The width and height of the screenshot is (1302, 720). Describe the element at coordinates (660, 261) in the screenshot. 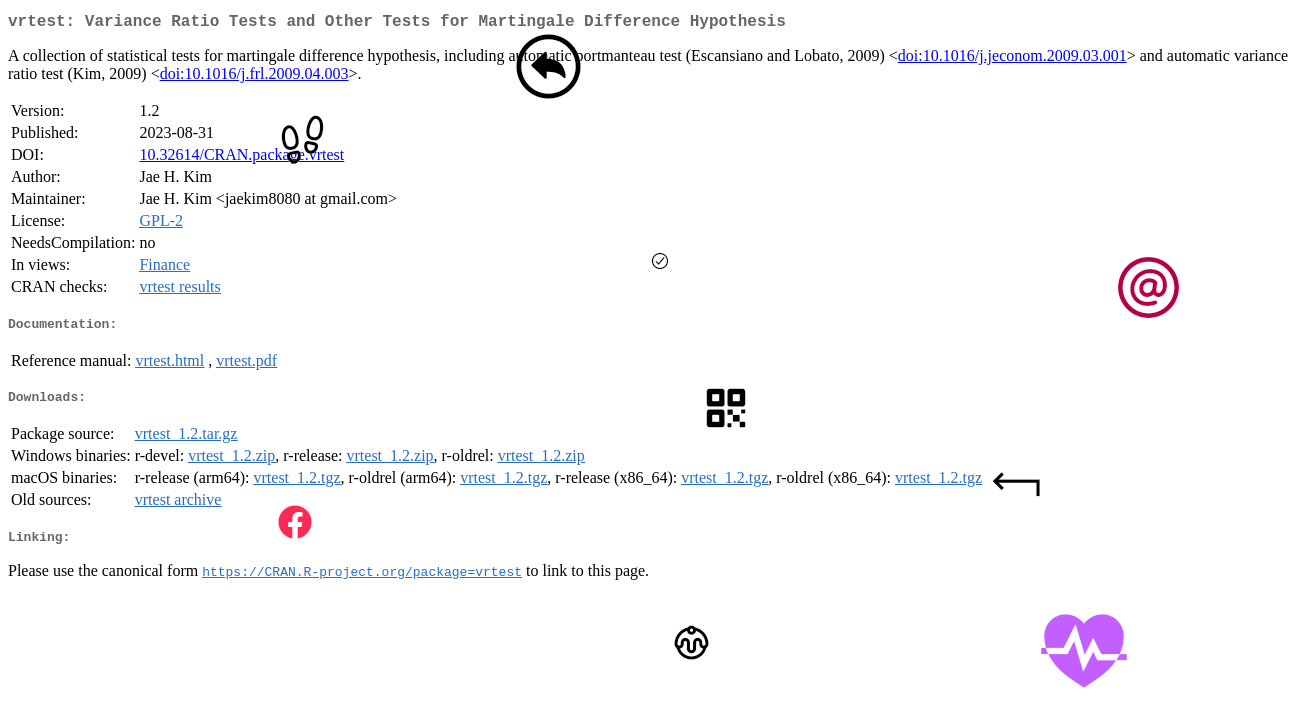

I see `confirms a completed action or task` at that location.